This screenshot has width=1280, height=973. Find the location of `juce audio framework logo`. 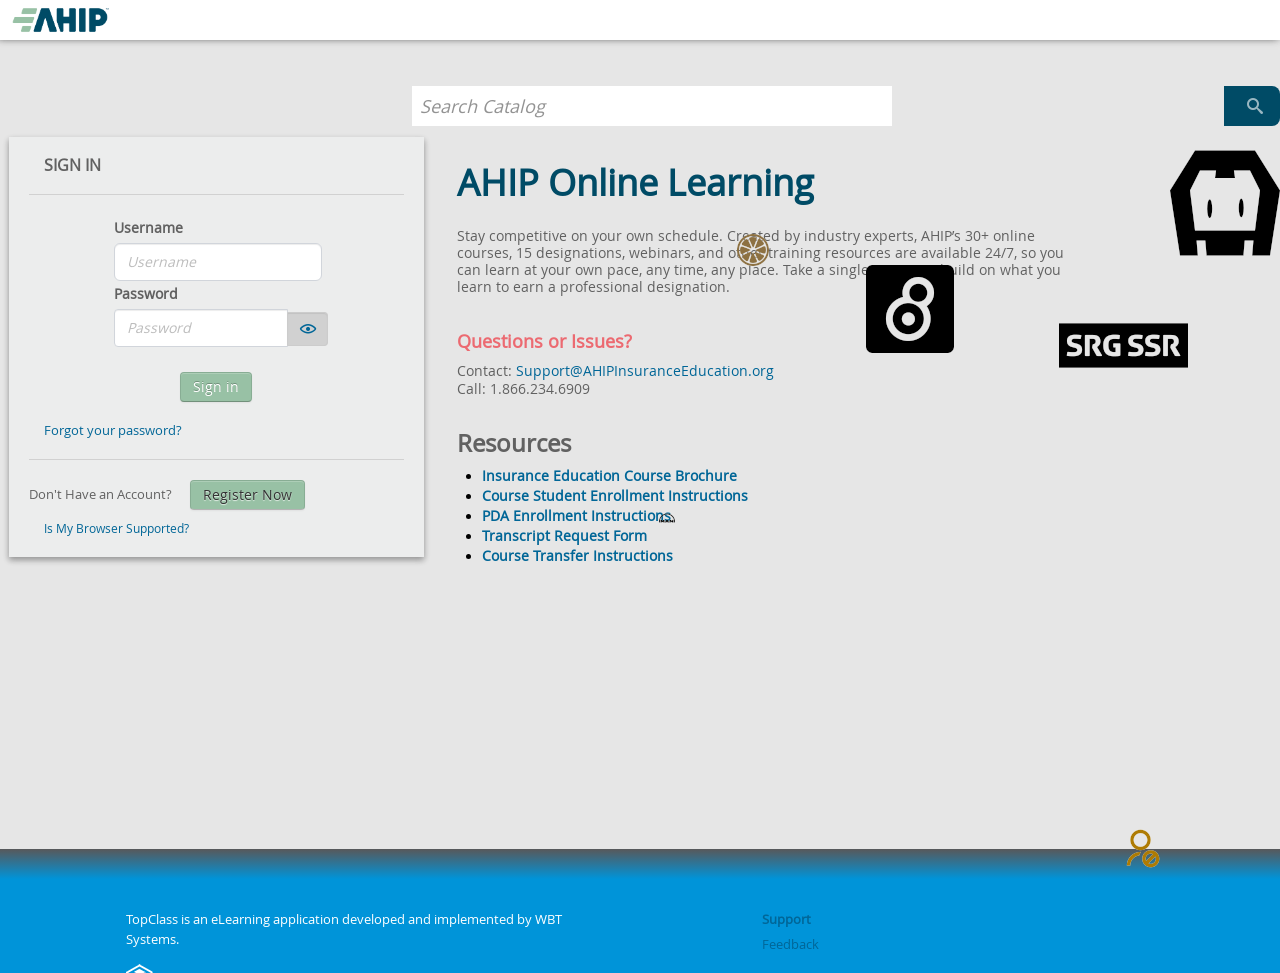

juce audio framework logo is located at coordinates (753, 250).